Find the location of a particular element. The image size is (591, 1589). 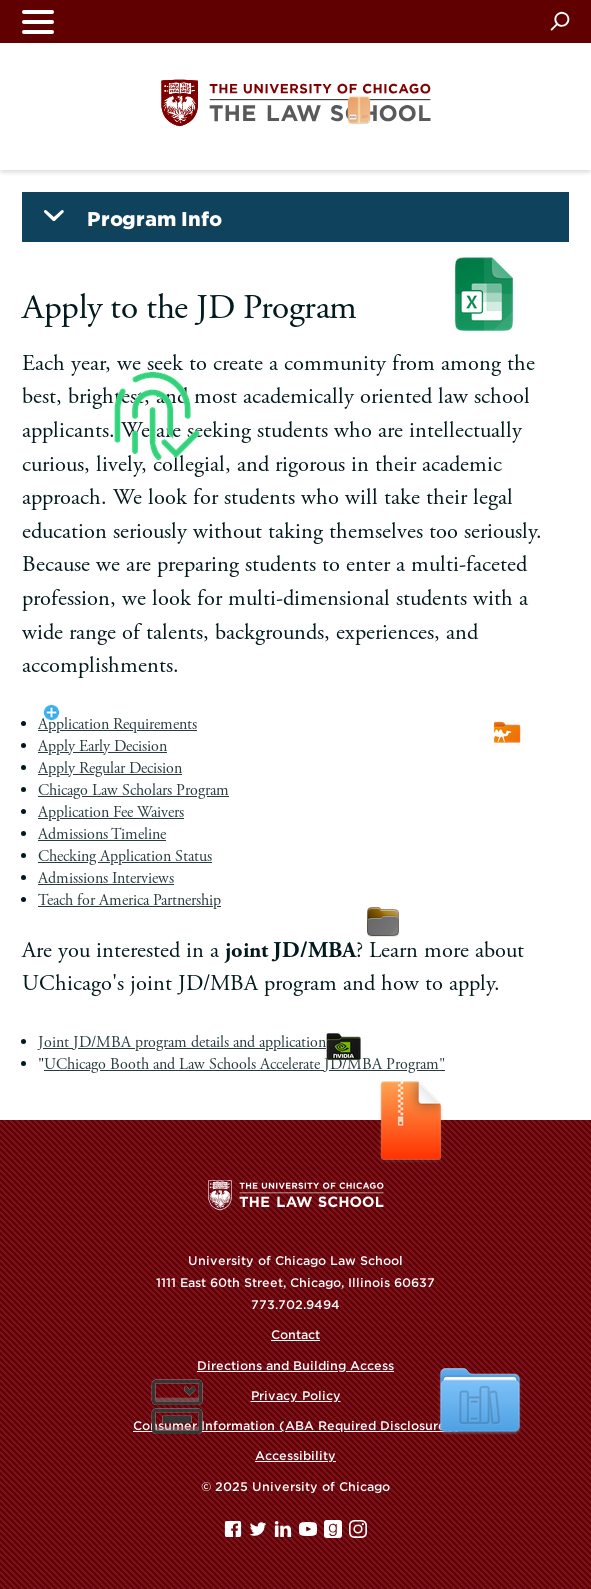

open a microsoft excel spreadsheet file is located at coordinates (484, 294).